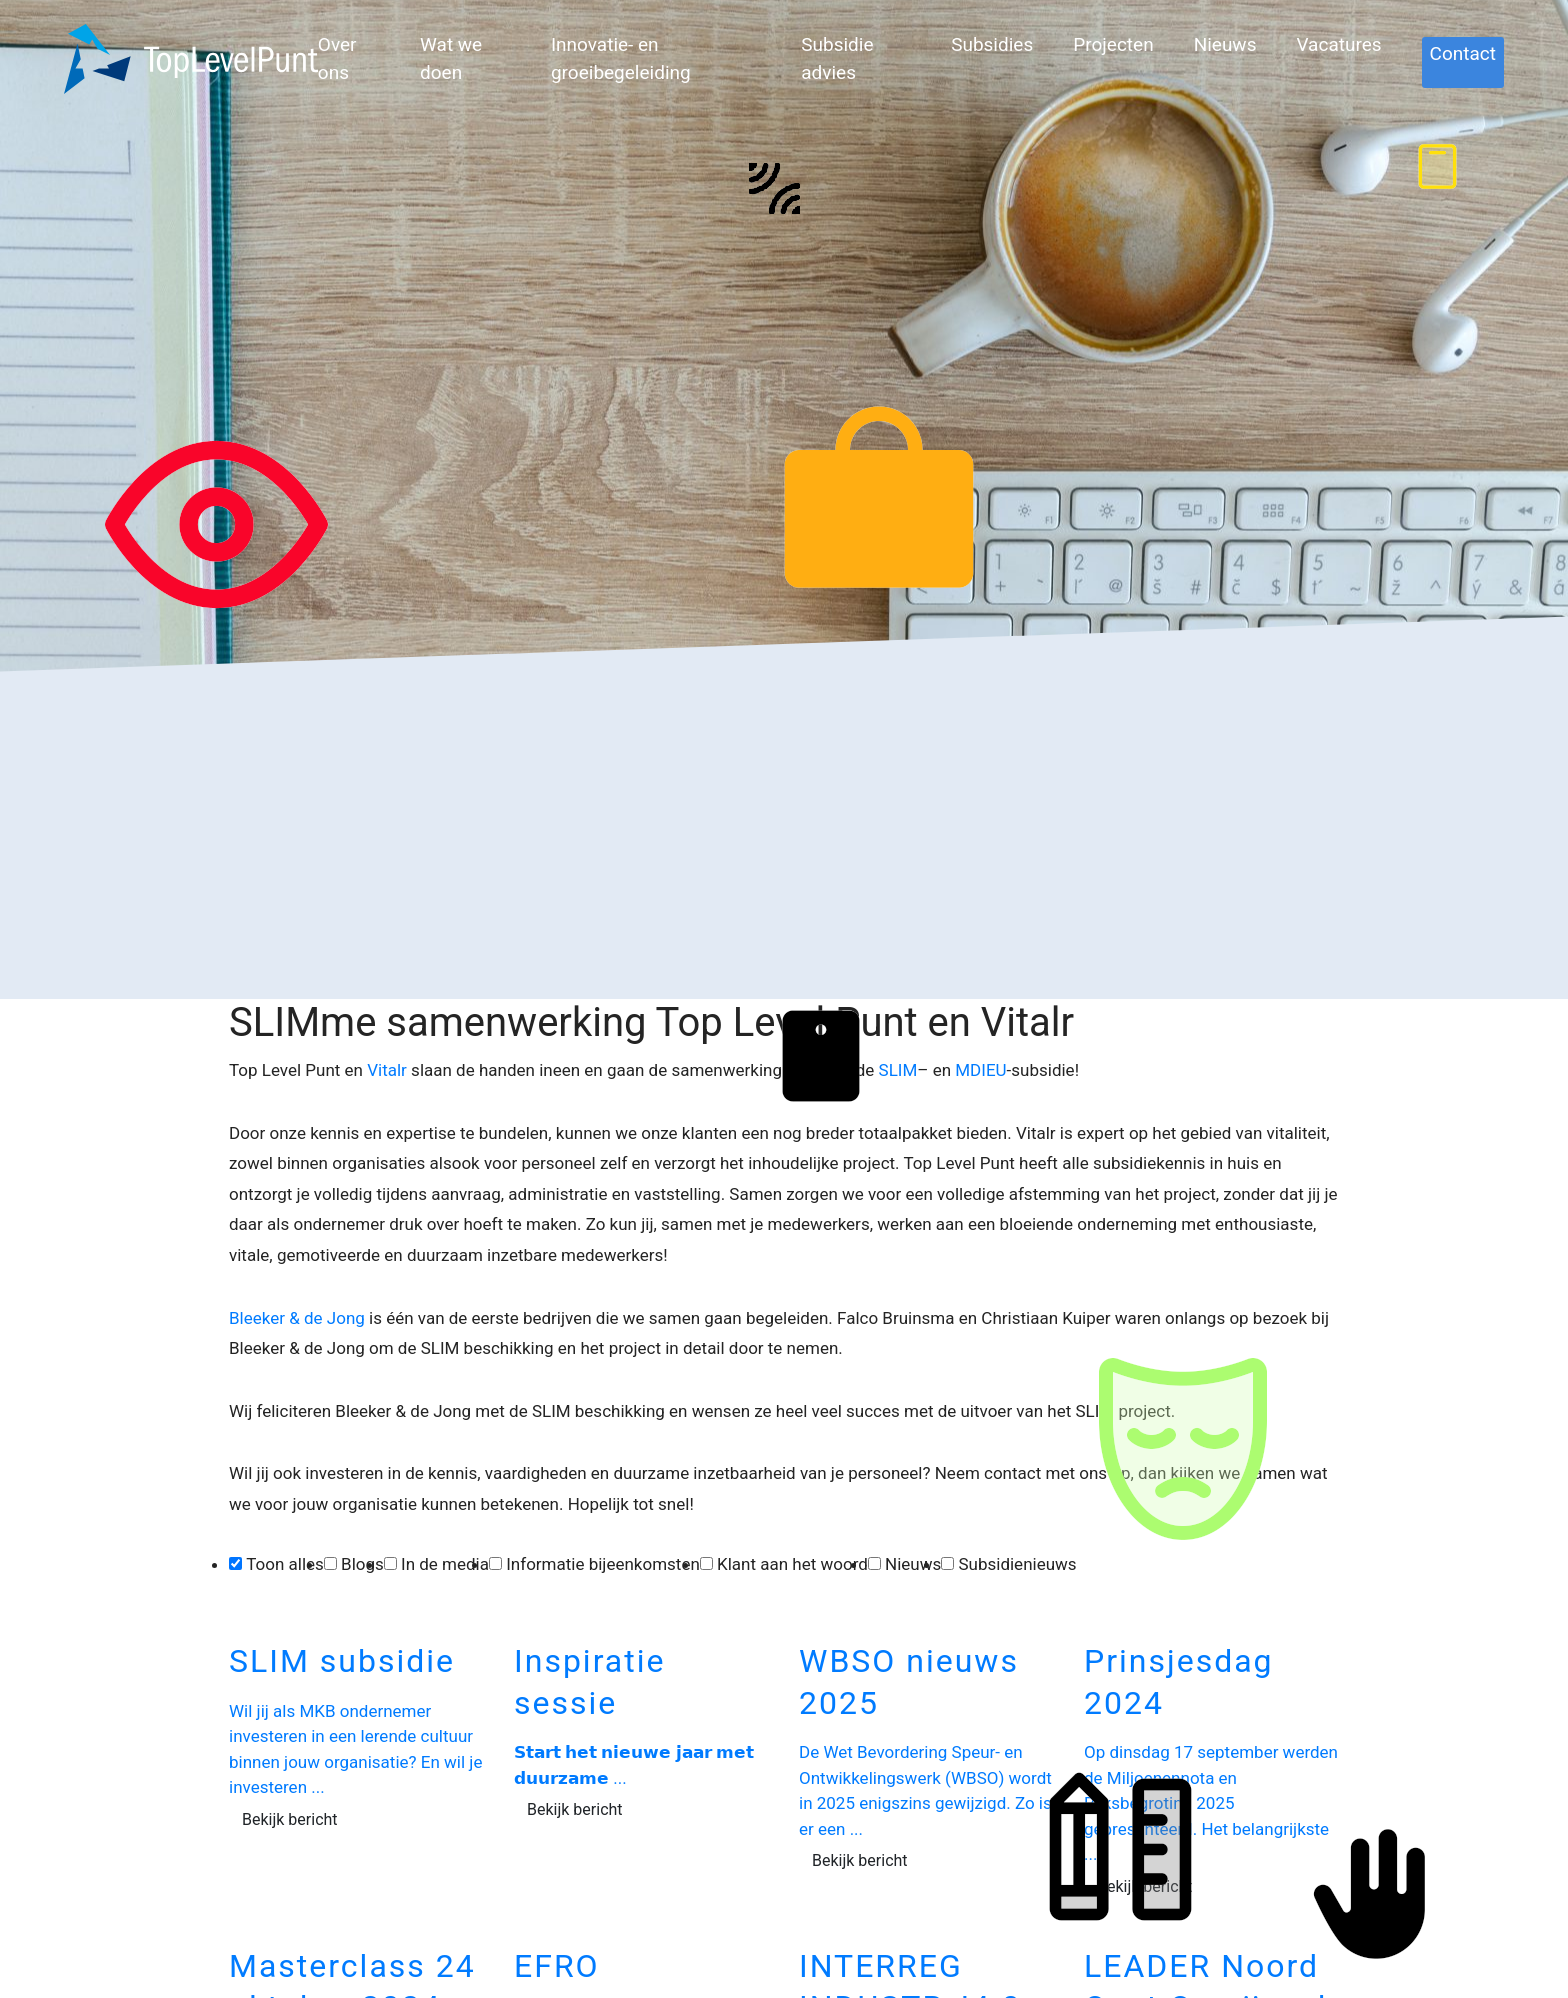  What do you see at coordinates (1374, 1894) in the screenshot?
I see `stop or pause an action` at bounding box center [1374, 1894].